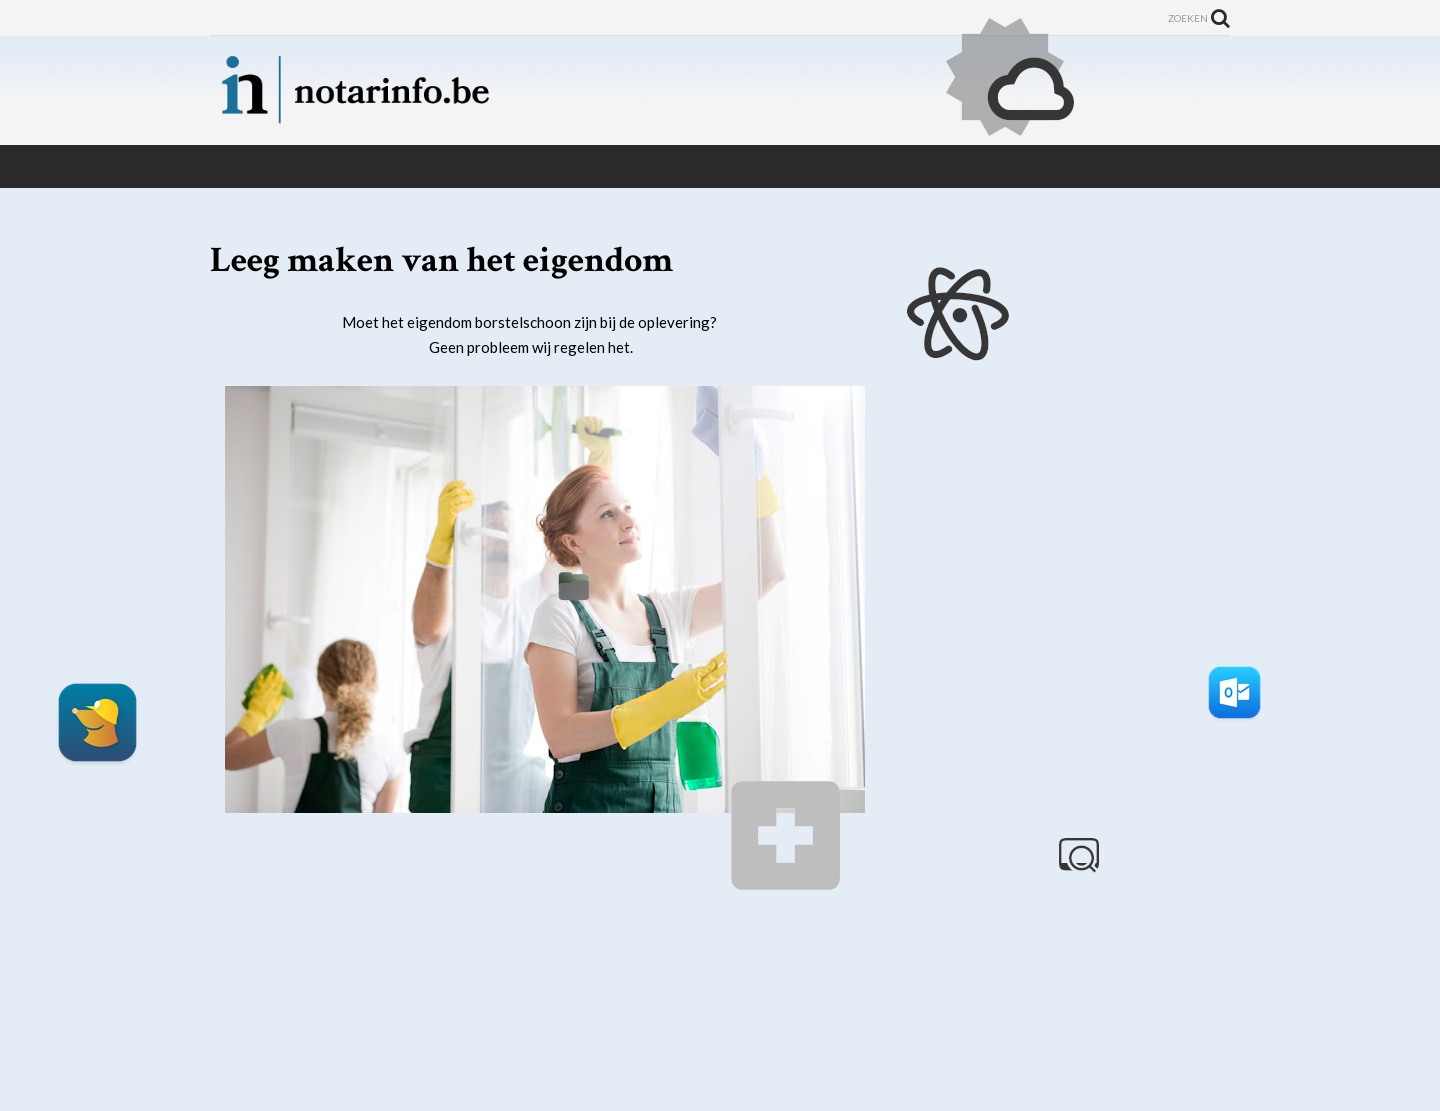 Image resolution: width=1440 pixels, height=1111 pixels. Describe the element at coordinates (1005, 77) in the screenshot. I see `open the weather app` at that location.